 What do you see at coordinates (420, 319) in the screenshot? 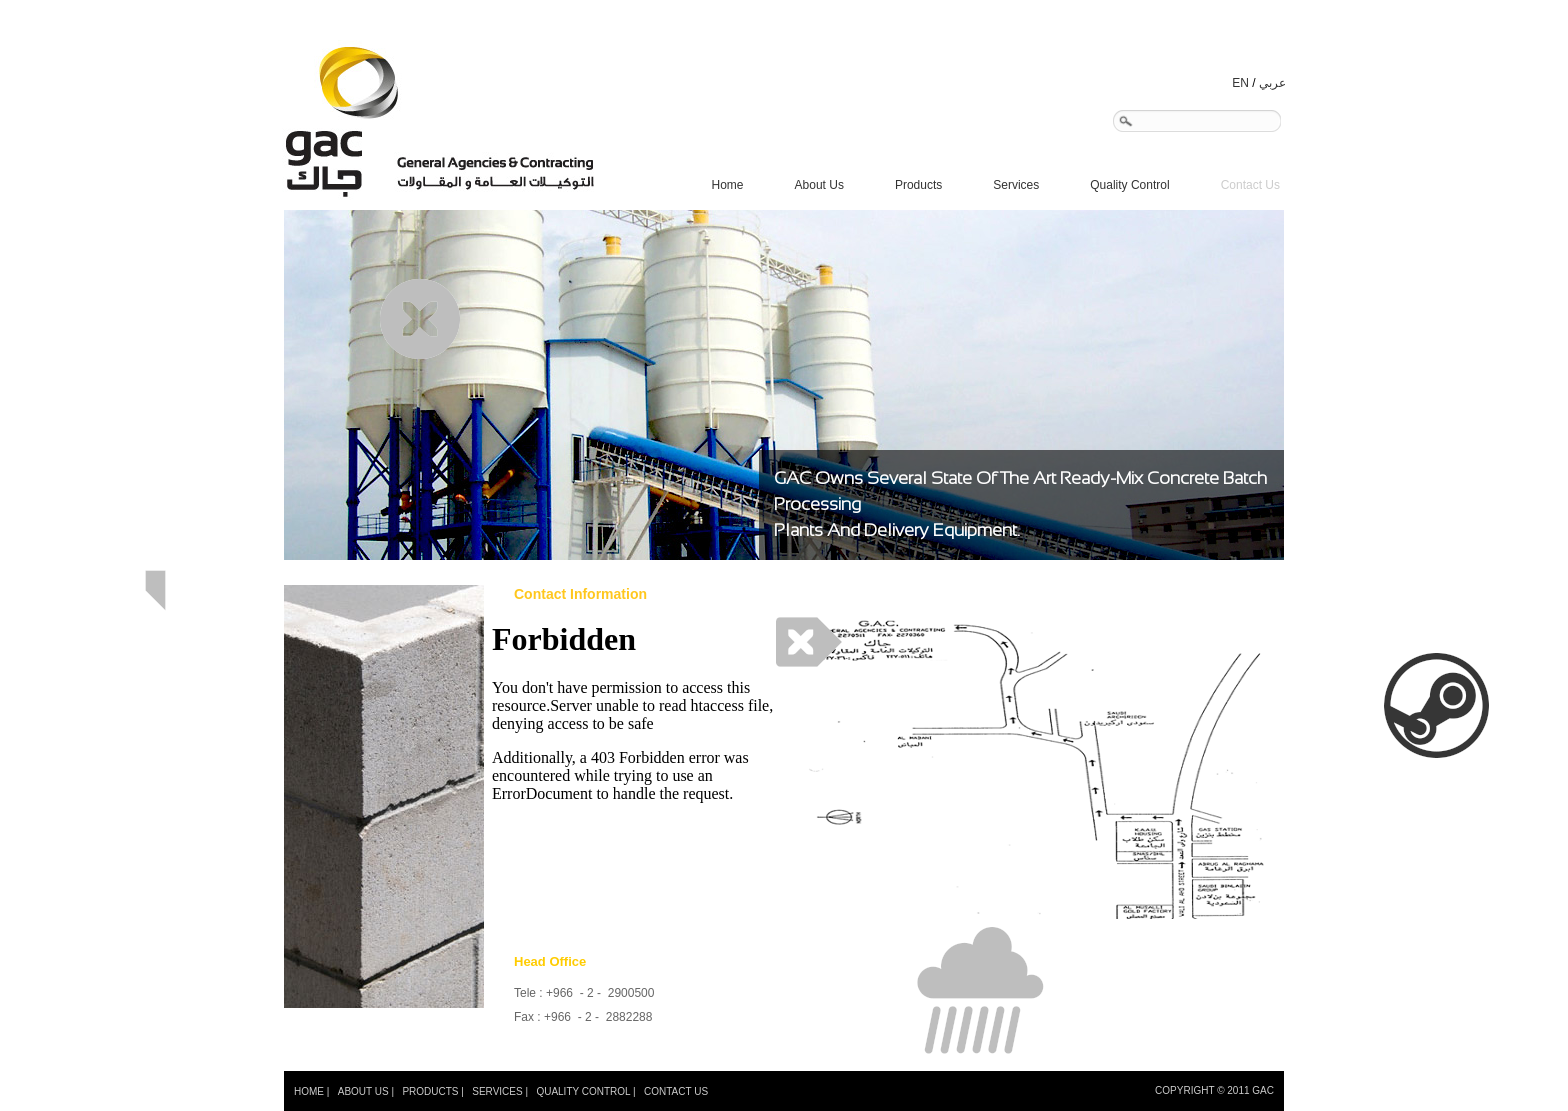
I see `delete selected item` at bounding box center [420, 319].